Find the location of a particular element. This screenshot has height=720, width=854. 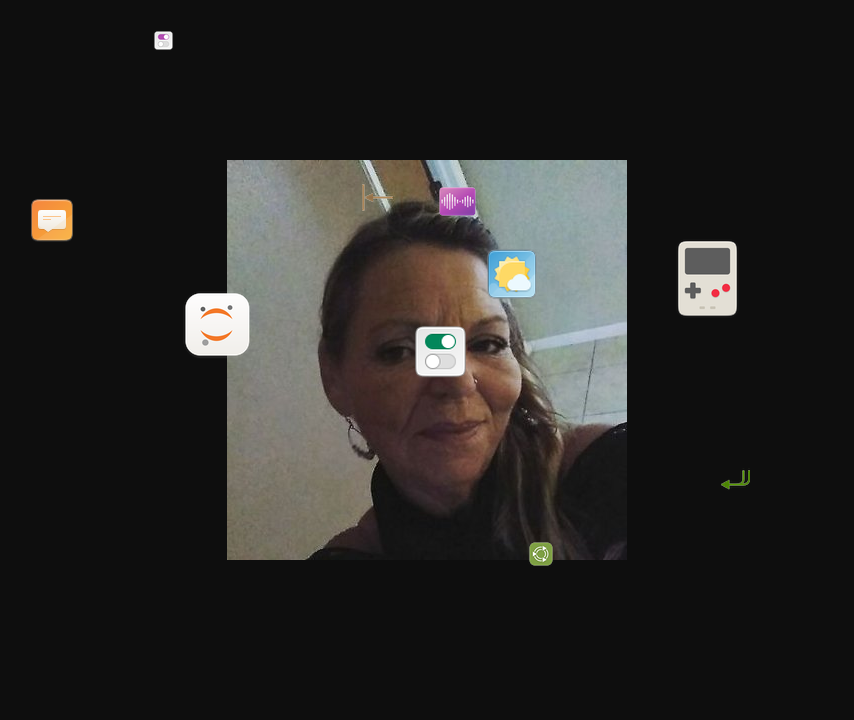

reply to all recipients of an email is located at coordinates (735, 478).